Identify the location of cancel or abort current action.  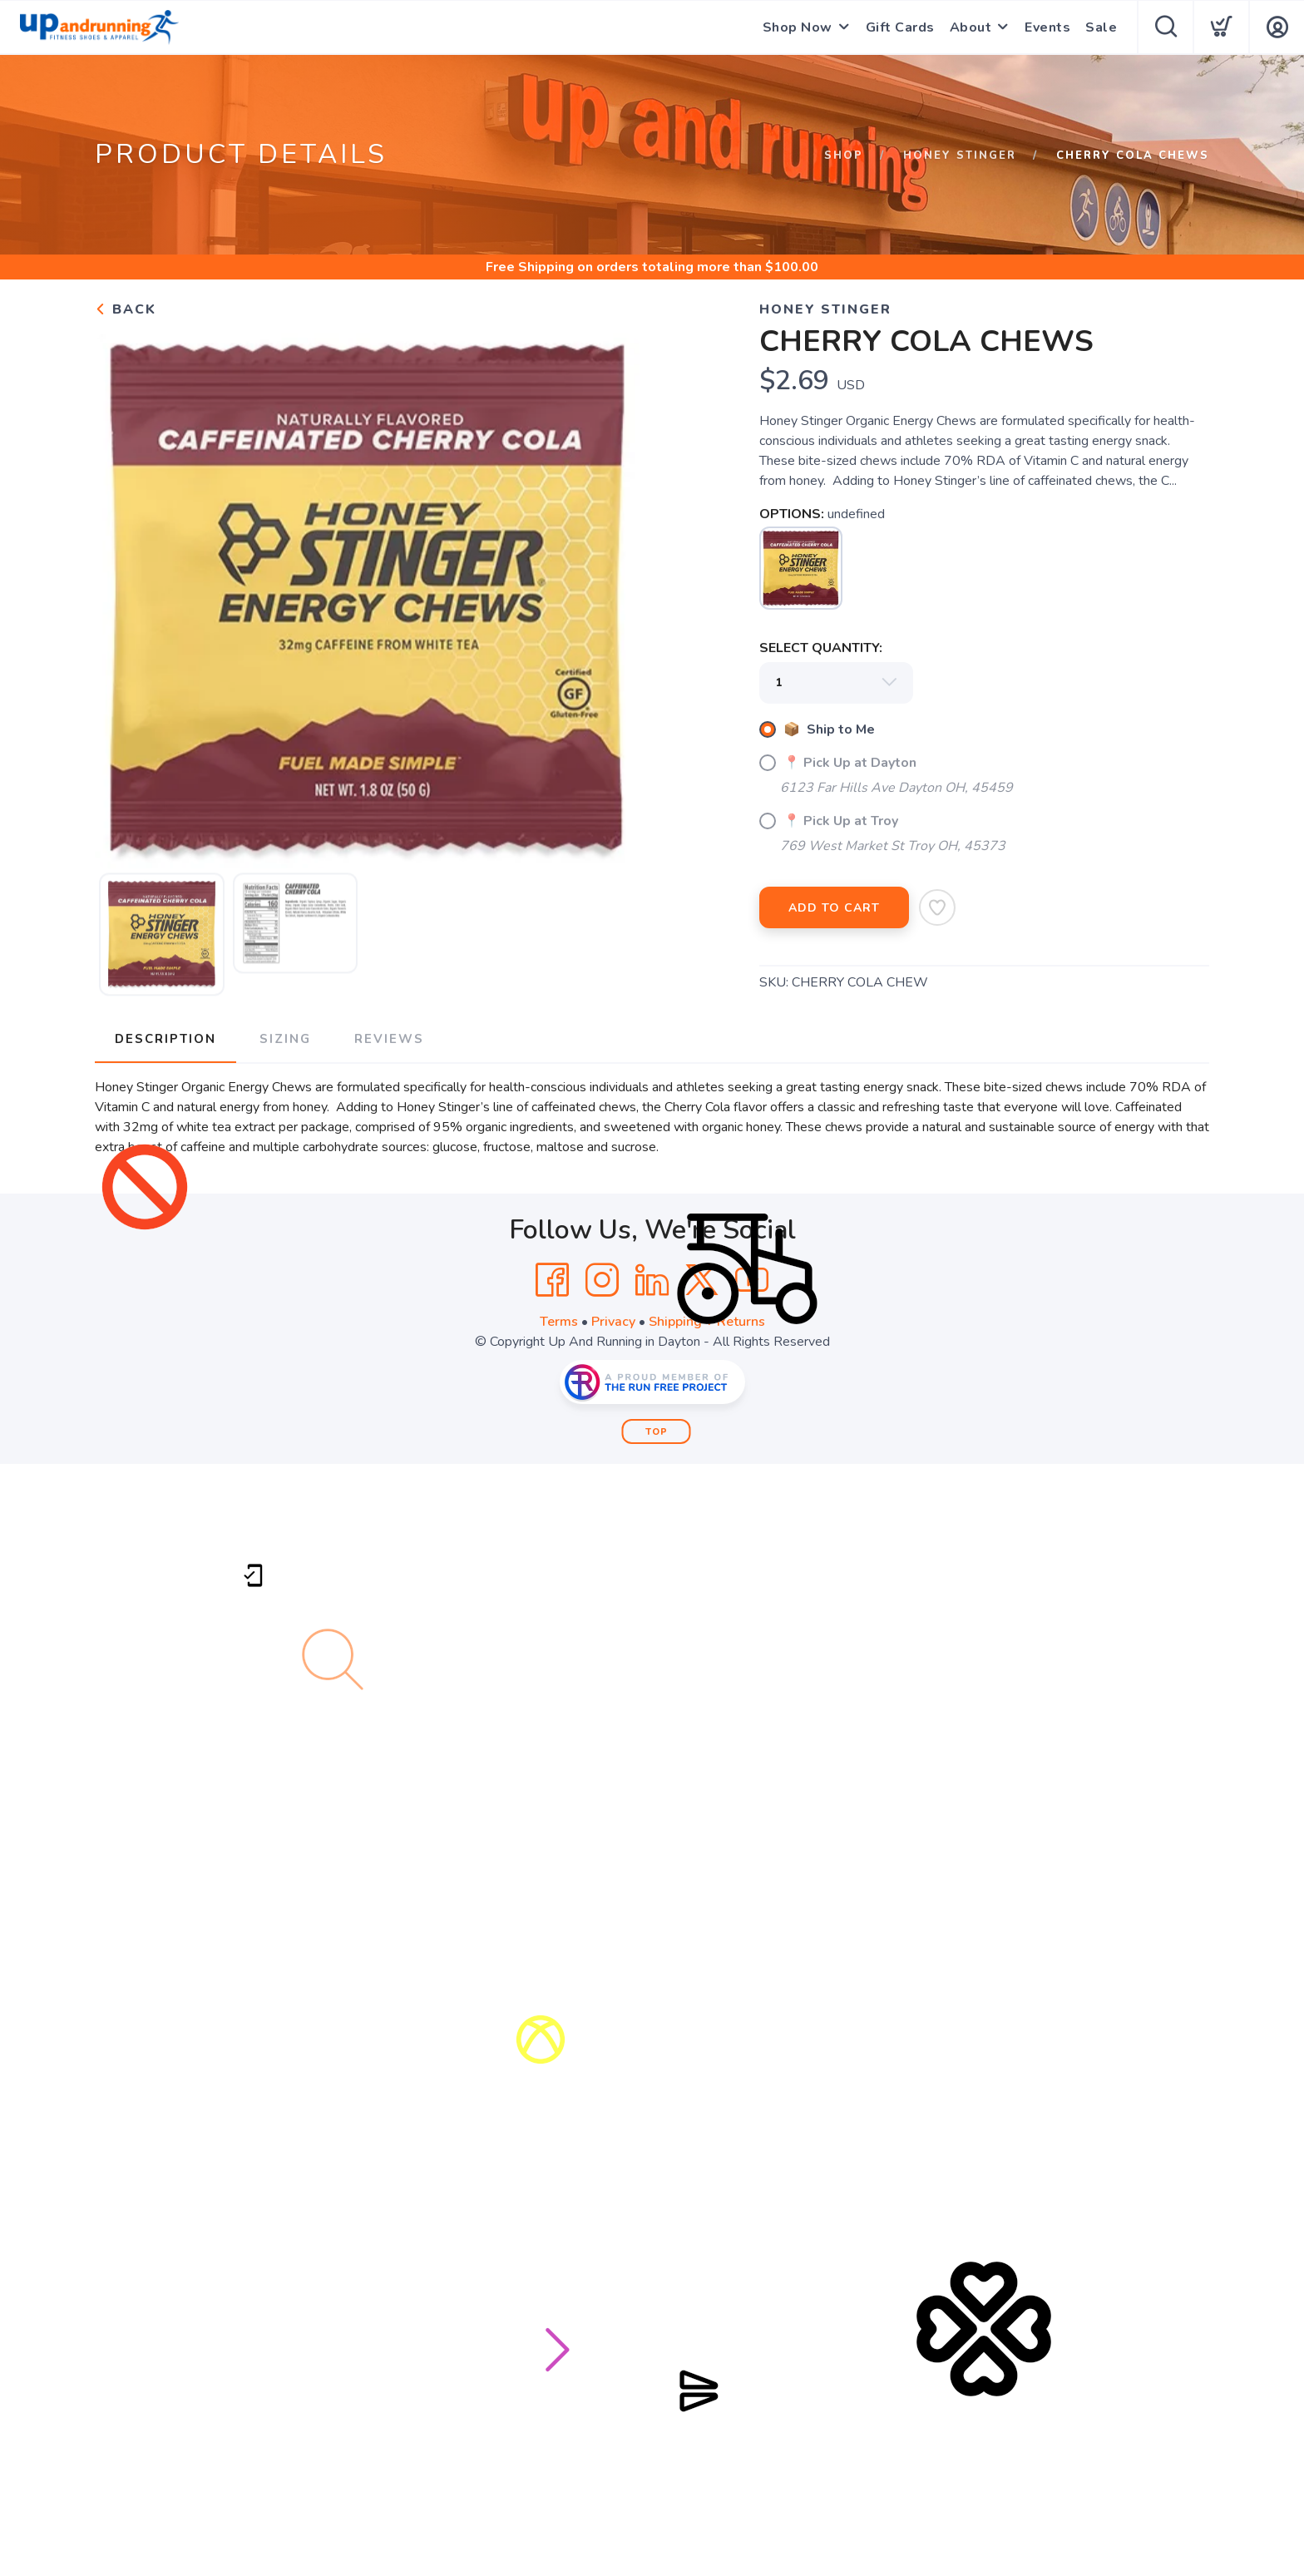
(145, 1187).